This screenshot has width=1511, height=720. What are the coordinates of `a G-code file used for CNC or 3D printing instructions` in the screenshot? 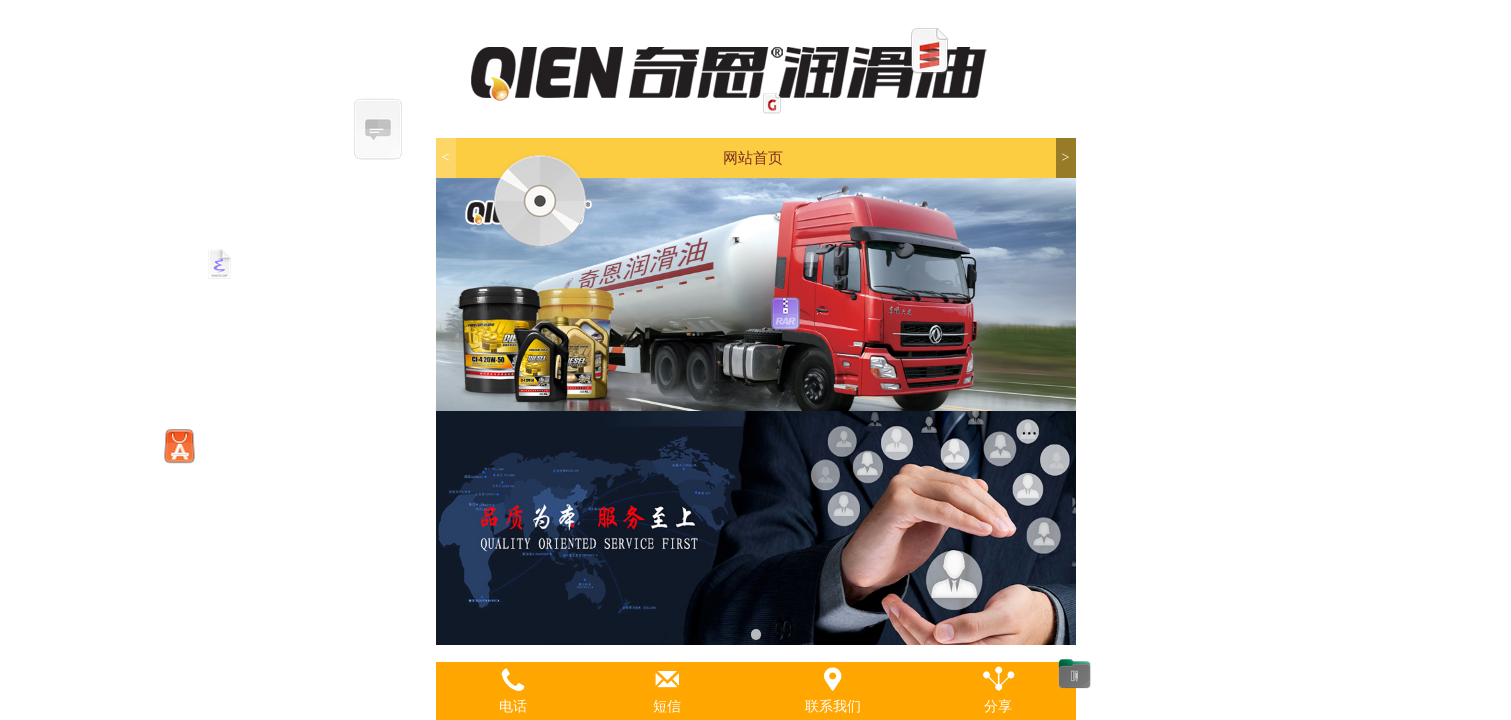 It's located at (772, 103).